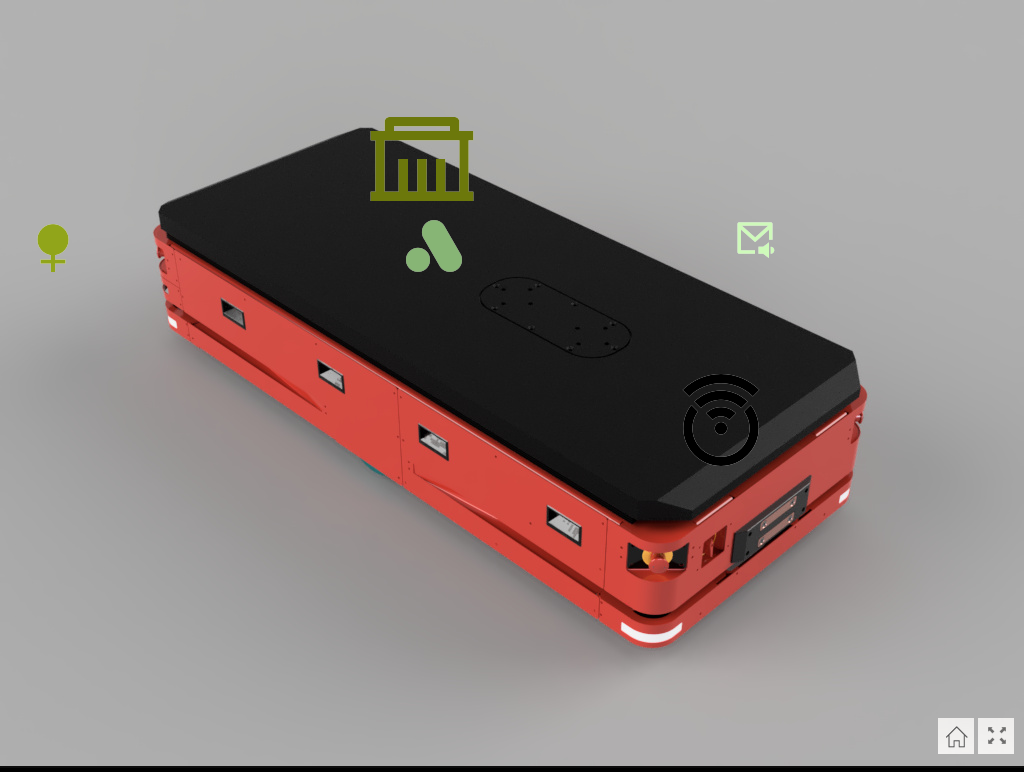 The width and height of the screenshot is (1024, 772). Describe the element at coordinates (434, 246) in the screenshot. I see `analogue brand logo` at that location.